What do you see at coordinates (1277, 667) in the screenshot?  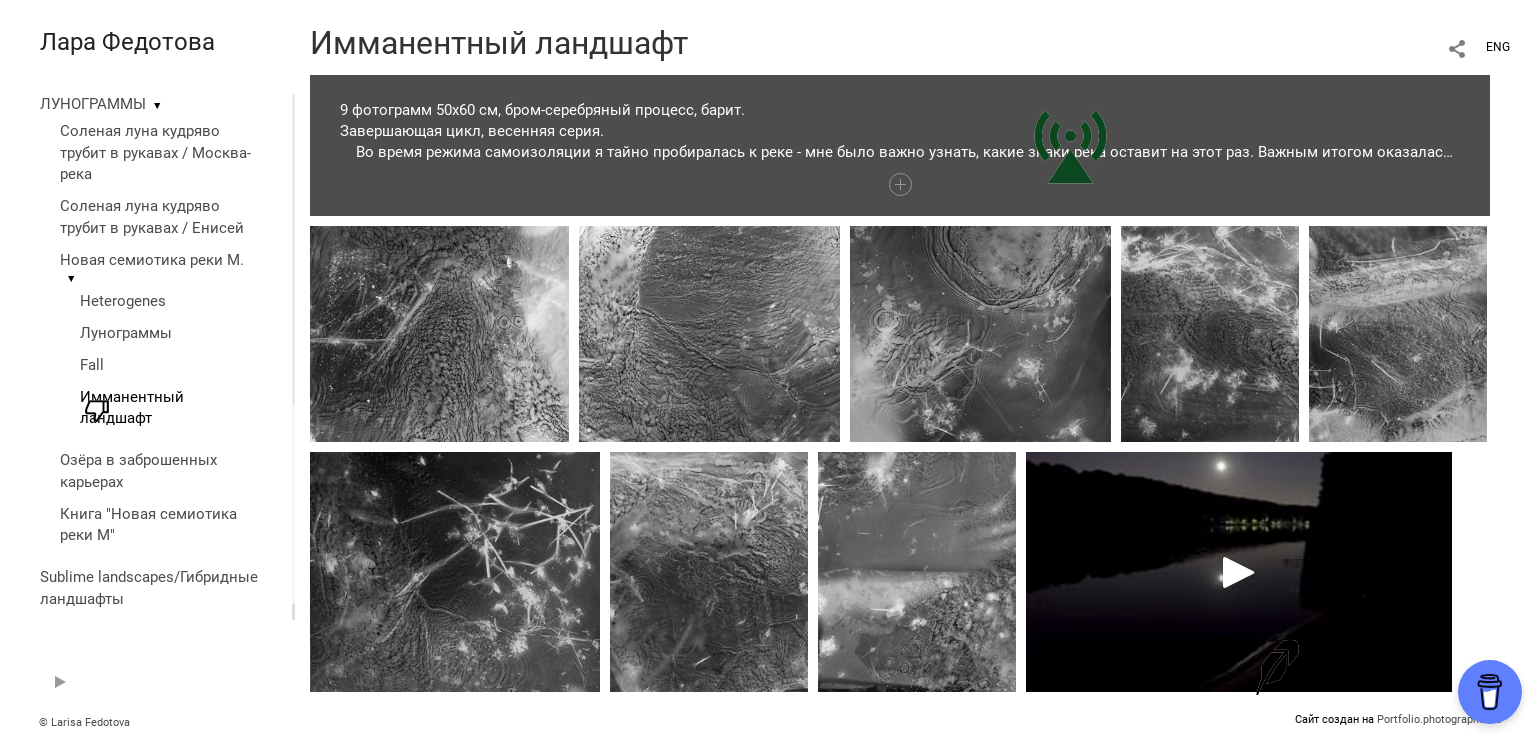 I see `open the Robinhood investing app` at bounding box center [1277, 667].